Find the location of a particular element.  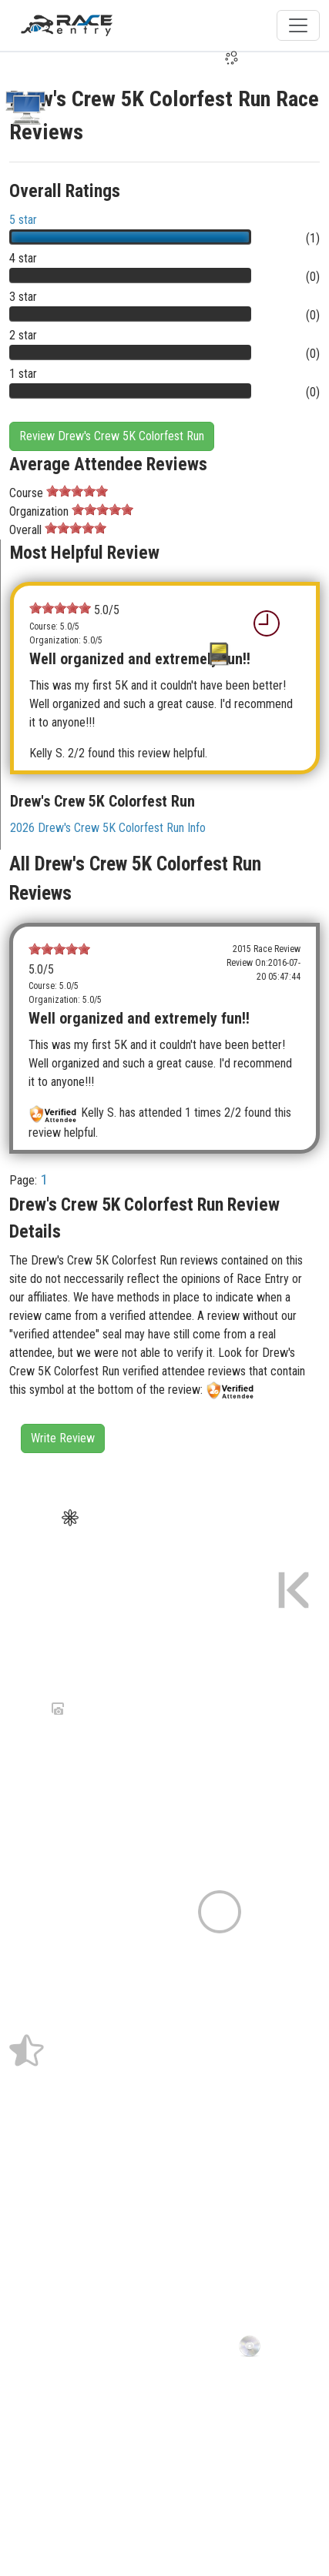

indicates a partial or half rating is located at coordinates (26, 2051).